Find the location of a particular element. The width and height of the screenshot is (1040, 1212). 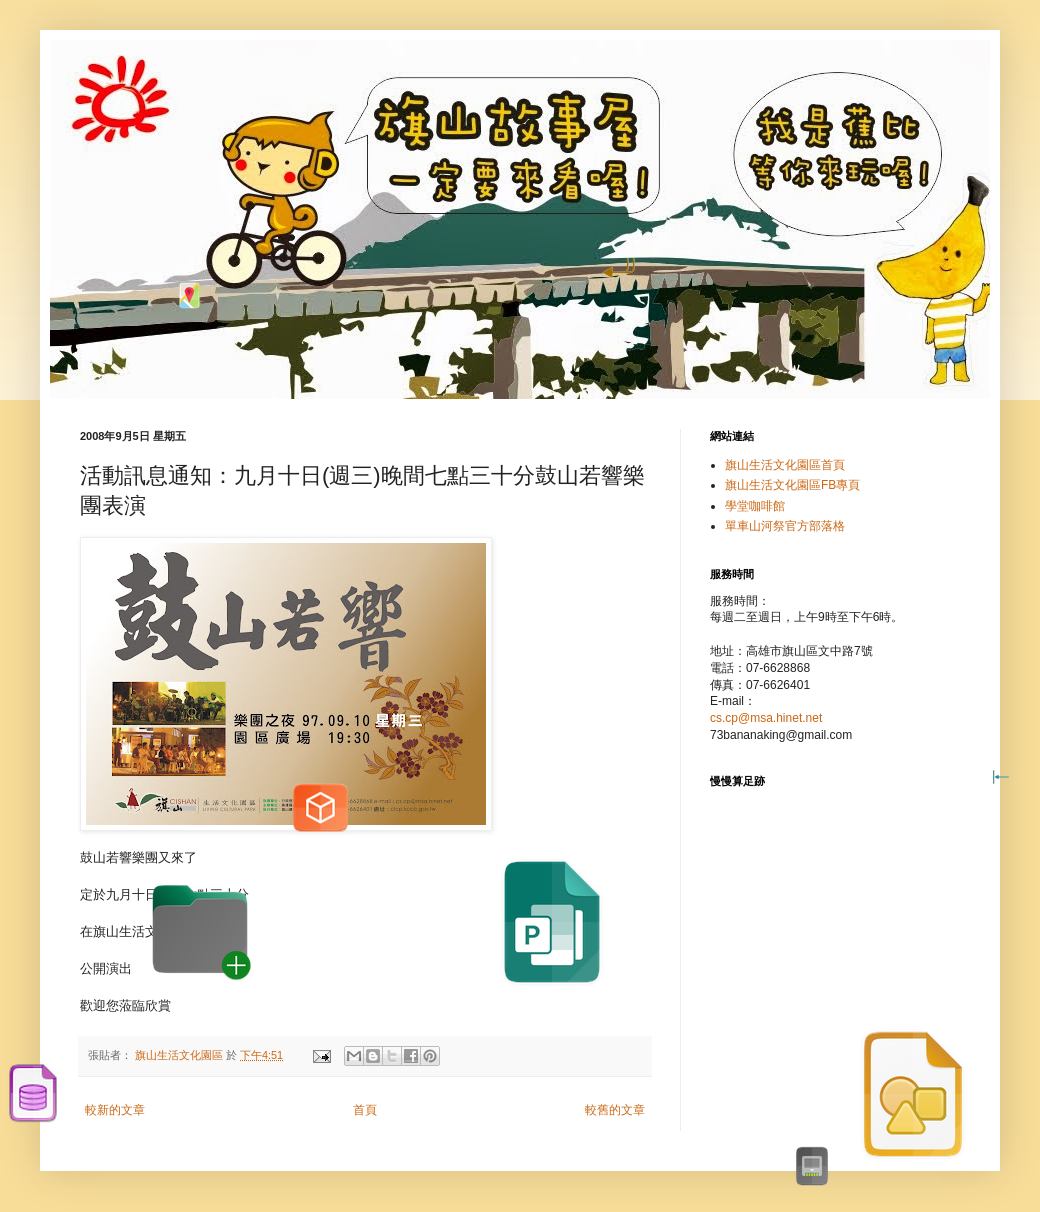

microsoft publisher document file is located at coordinates (552, 922).